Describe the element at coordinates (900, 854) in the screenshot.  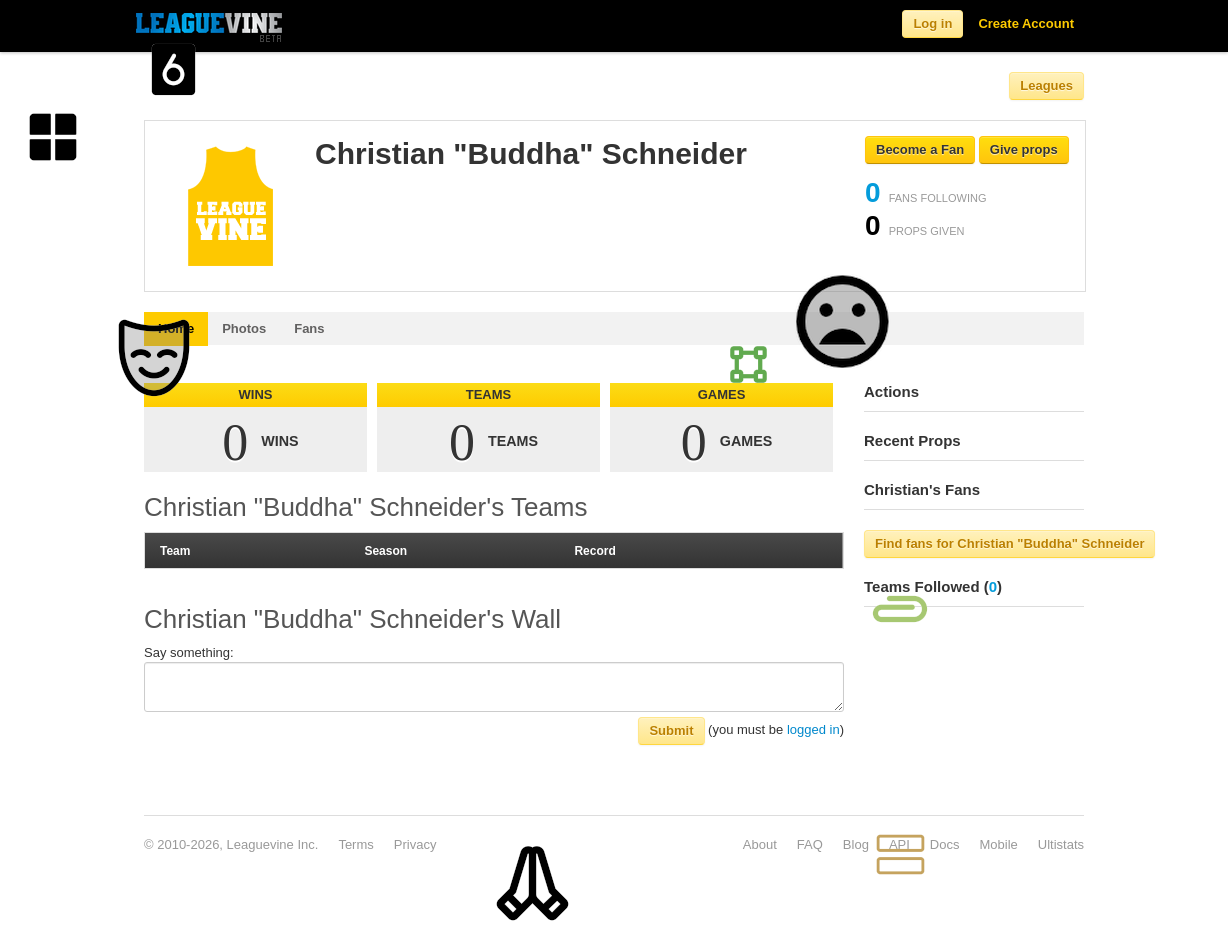
I see `switch to row view layout` at that location.